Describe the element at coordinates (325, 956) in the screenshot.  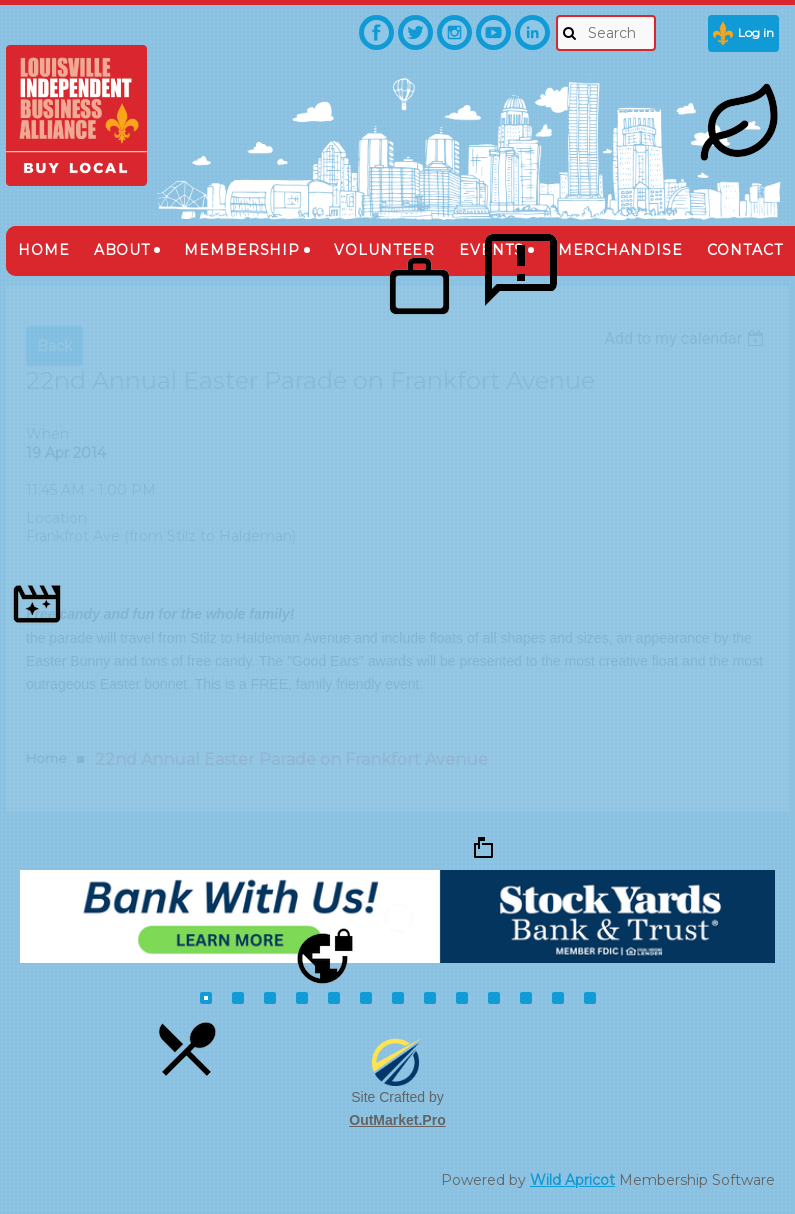
I see `indicates active vpn connection` at that location.